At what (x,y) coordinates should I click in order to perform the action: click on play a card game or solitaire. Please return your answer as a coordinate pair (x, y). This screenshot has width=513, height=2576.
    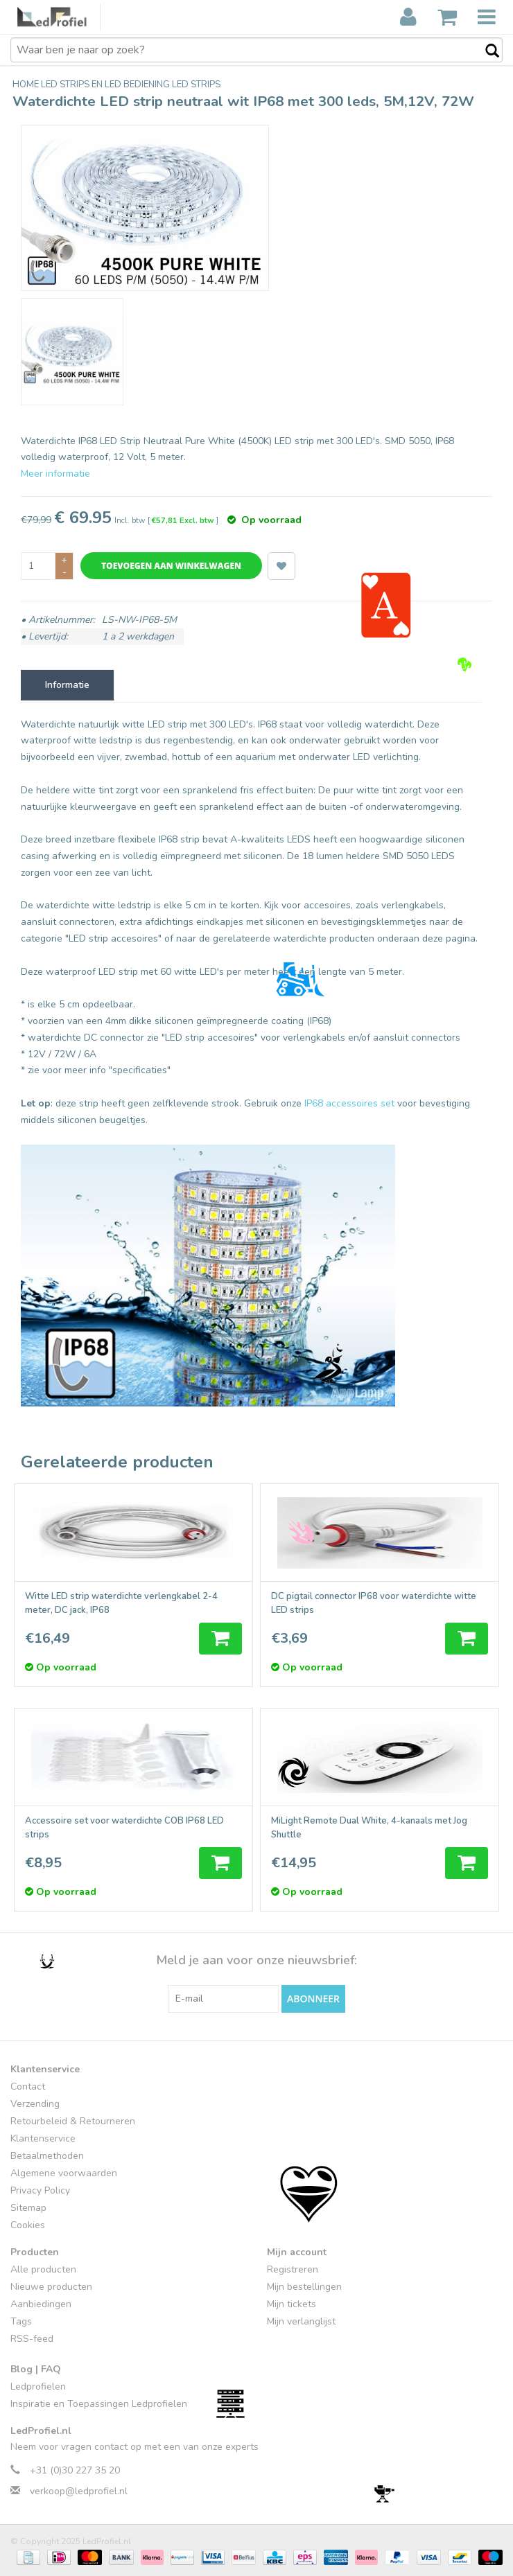
    Looking at the image, I should click on (385, 605).